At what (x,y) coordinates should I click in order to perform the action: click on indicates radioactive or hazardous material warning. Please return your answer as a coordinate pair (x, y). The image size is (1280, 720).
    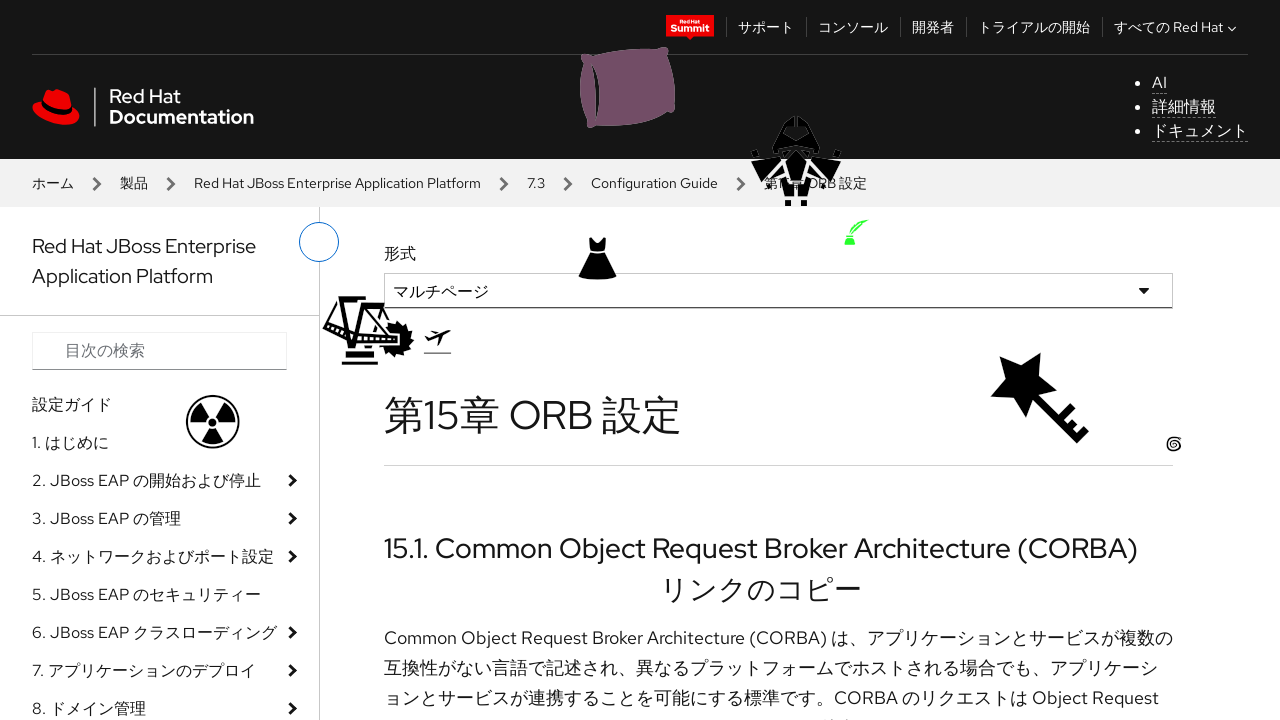
    Looking at the image, I should click on (213, 422).